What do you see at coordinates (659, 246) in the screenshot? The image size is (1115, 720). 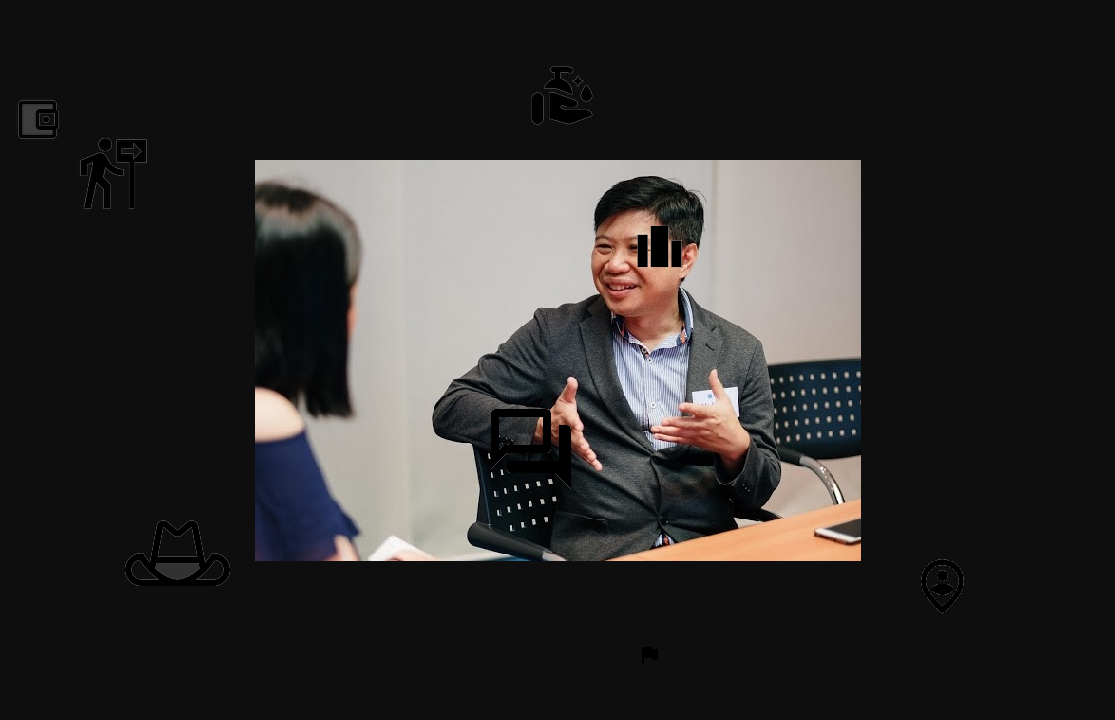 I see `view rankings or leaderboard` at bounding box center [659, 246].